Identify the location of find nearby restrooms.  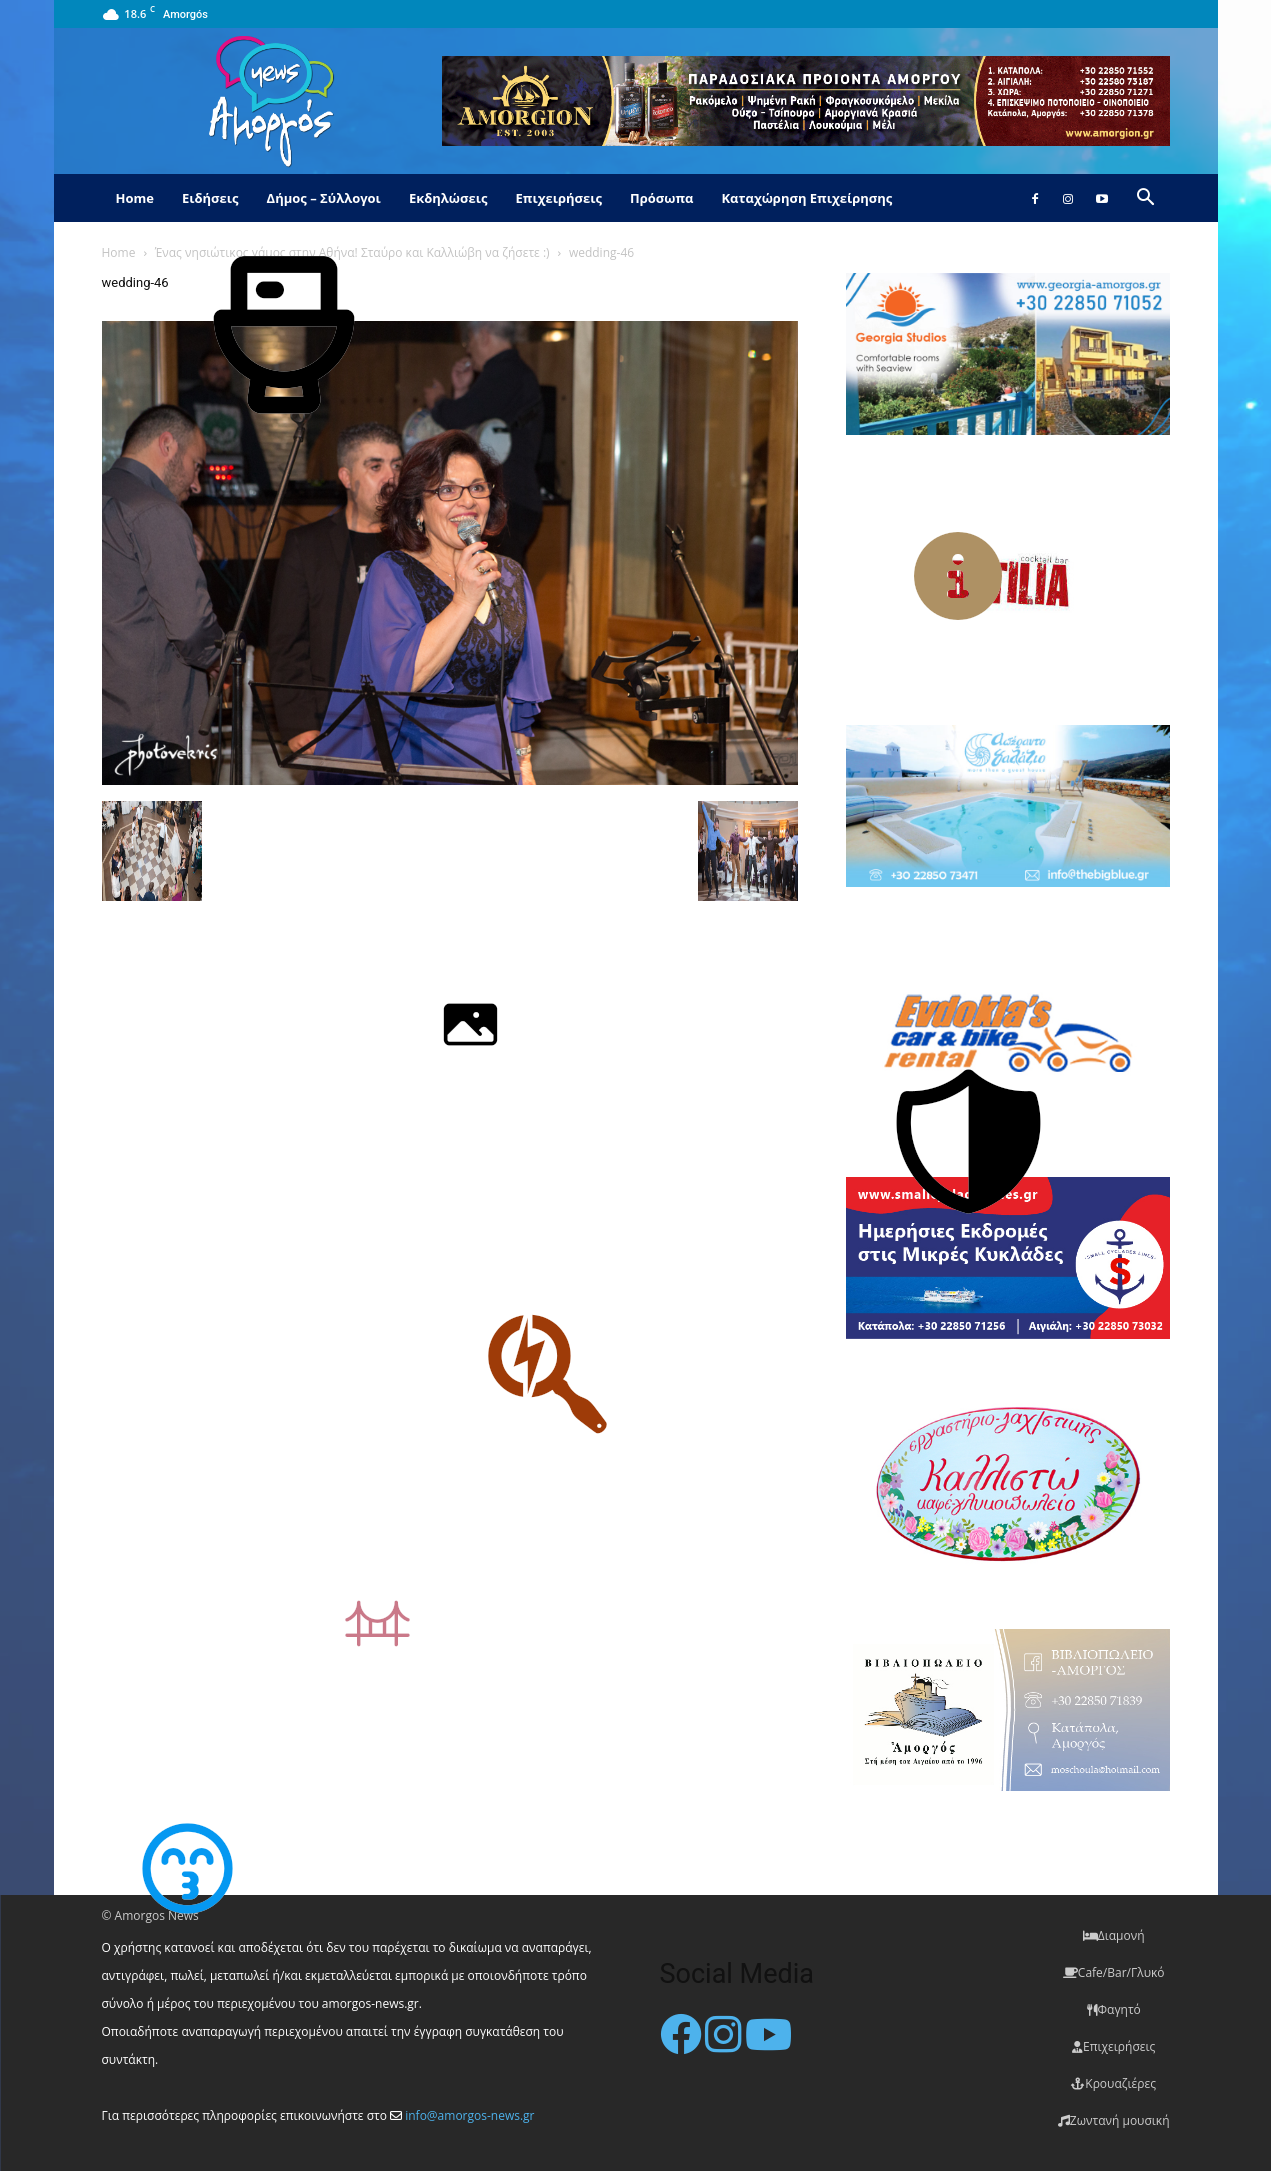
(284, 332).